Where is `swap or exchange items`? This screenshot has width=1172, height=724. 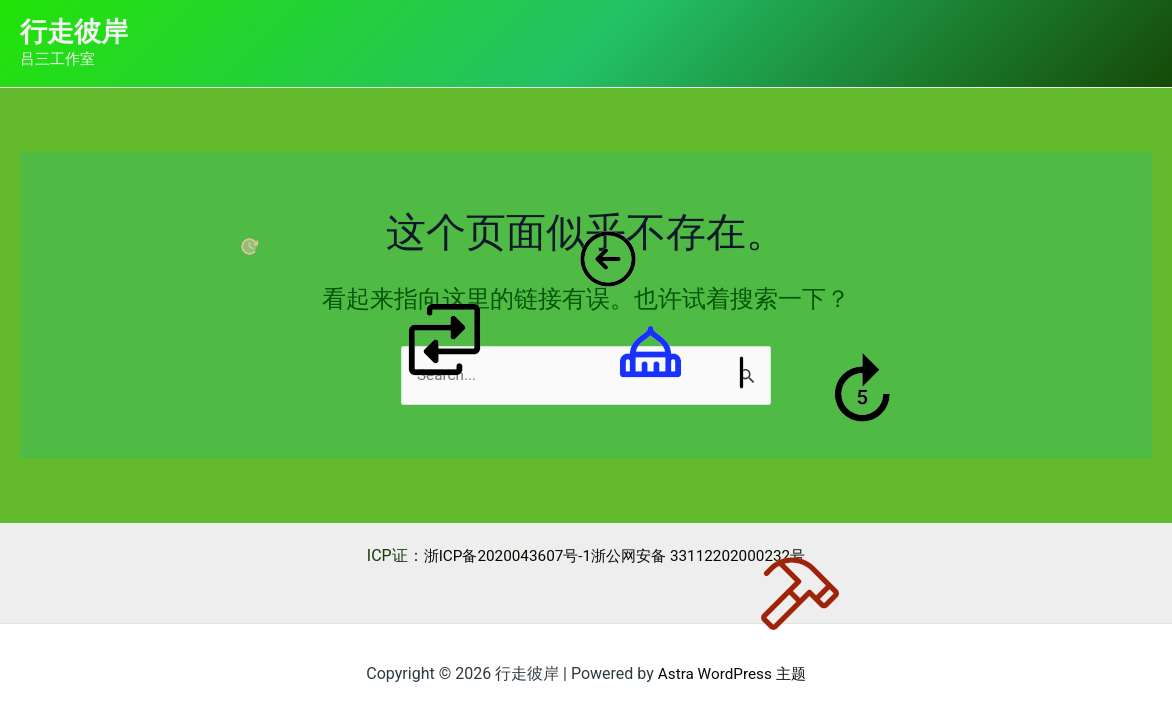
swap or exchange items is located at coordinates (444, 339).